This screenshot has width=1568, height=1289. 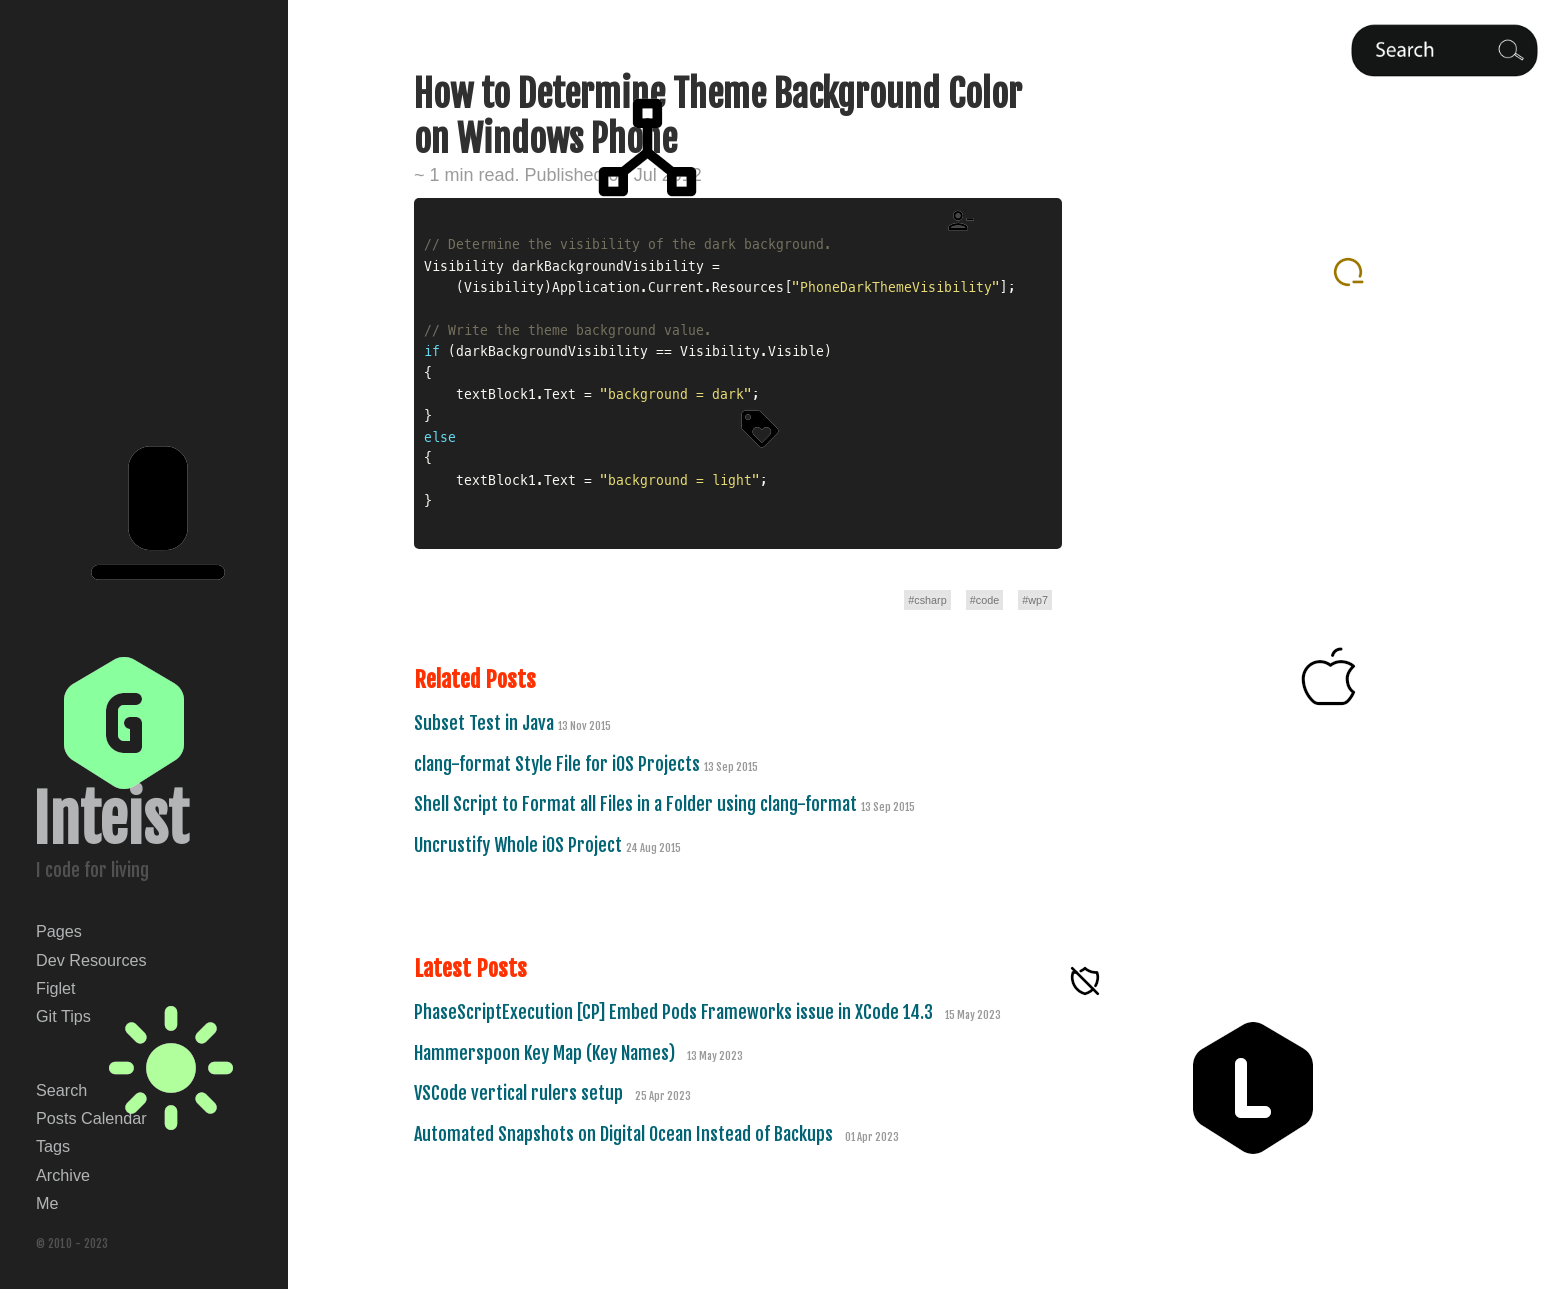 What do you see at coordinates (1348, 272) in the screenshot?
I see `remove item from a list or collection` at bounding box center [1348, 272].